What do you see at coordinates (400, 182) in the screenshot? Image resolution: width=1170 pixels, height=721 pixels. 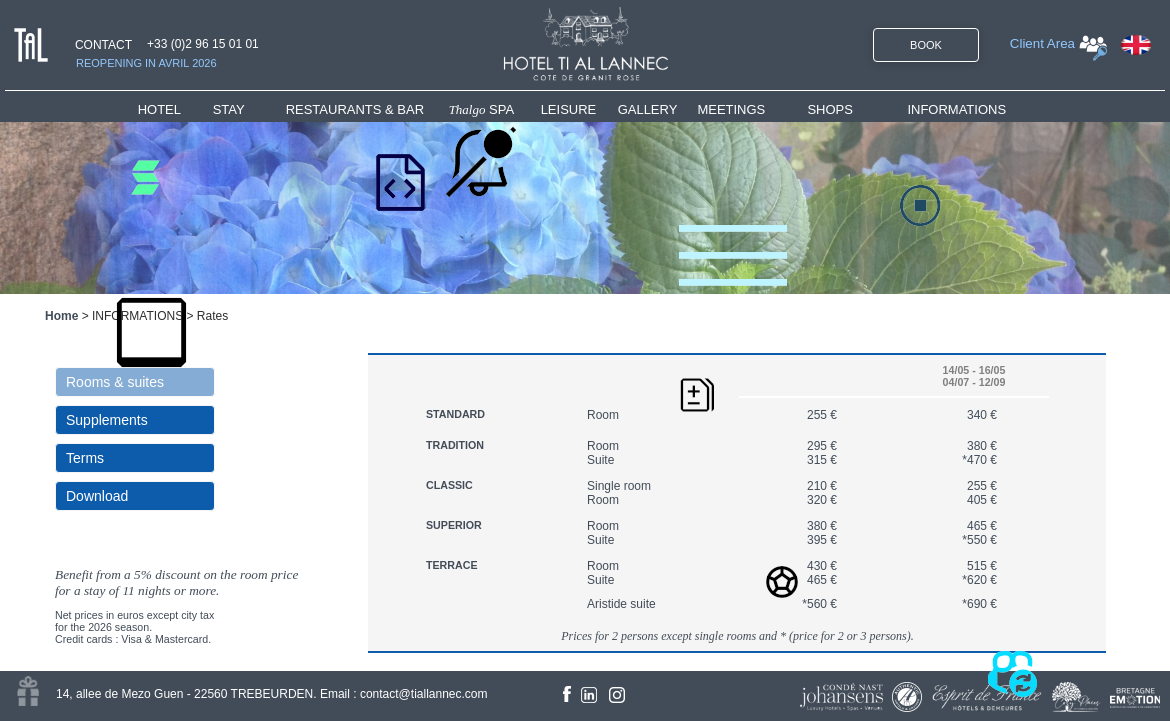 I see `view or access code gists` at bounding box center [400, 182].